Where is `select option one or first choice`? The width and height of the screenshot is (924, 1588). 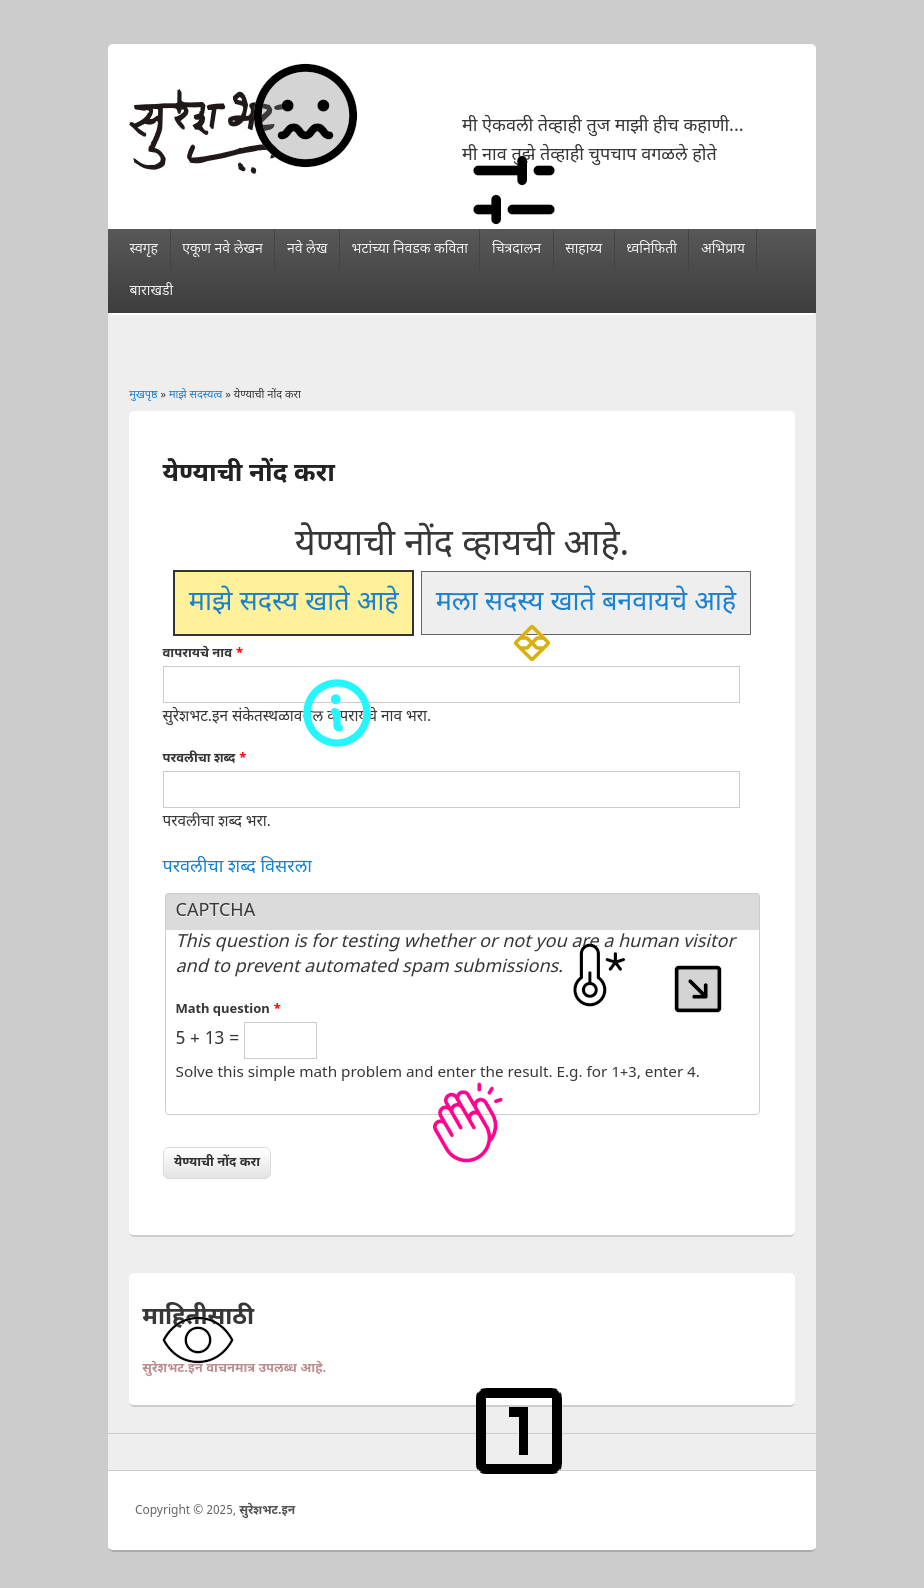 select option one or first choice is located at coordinates (519, 1431).